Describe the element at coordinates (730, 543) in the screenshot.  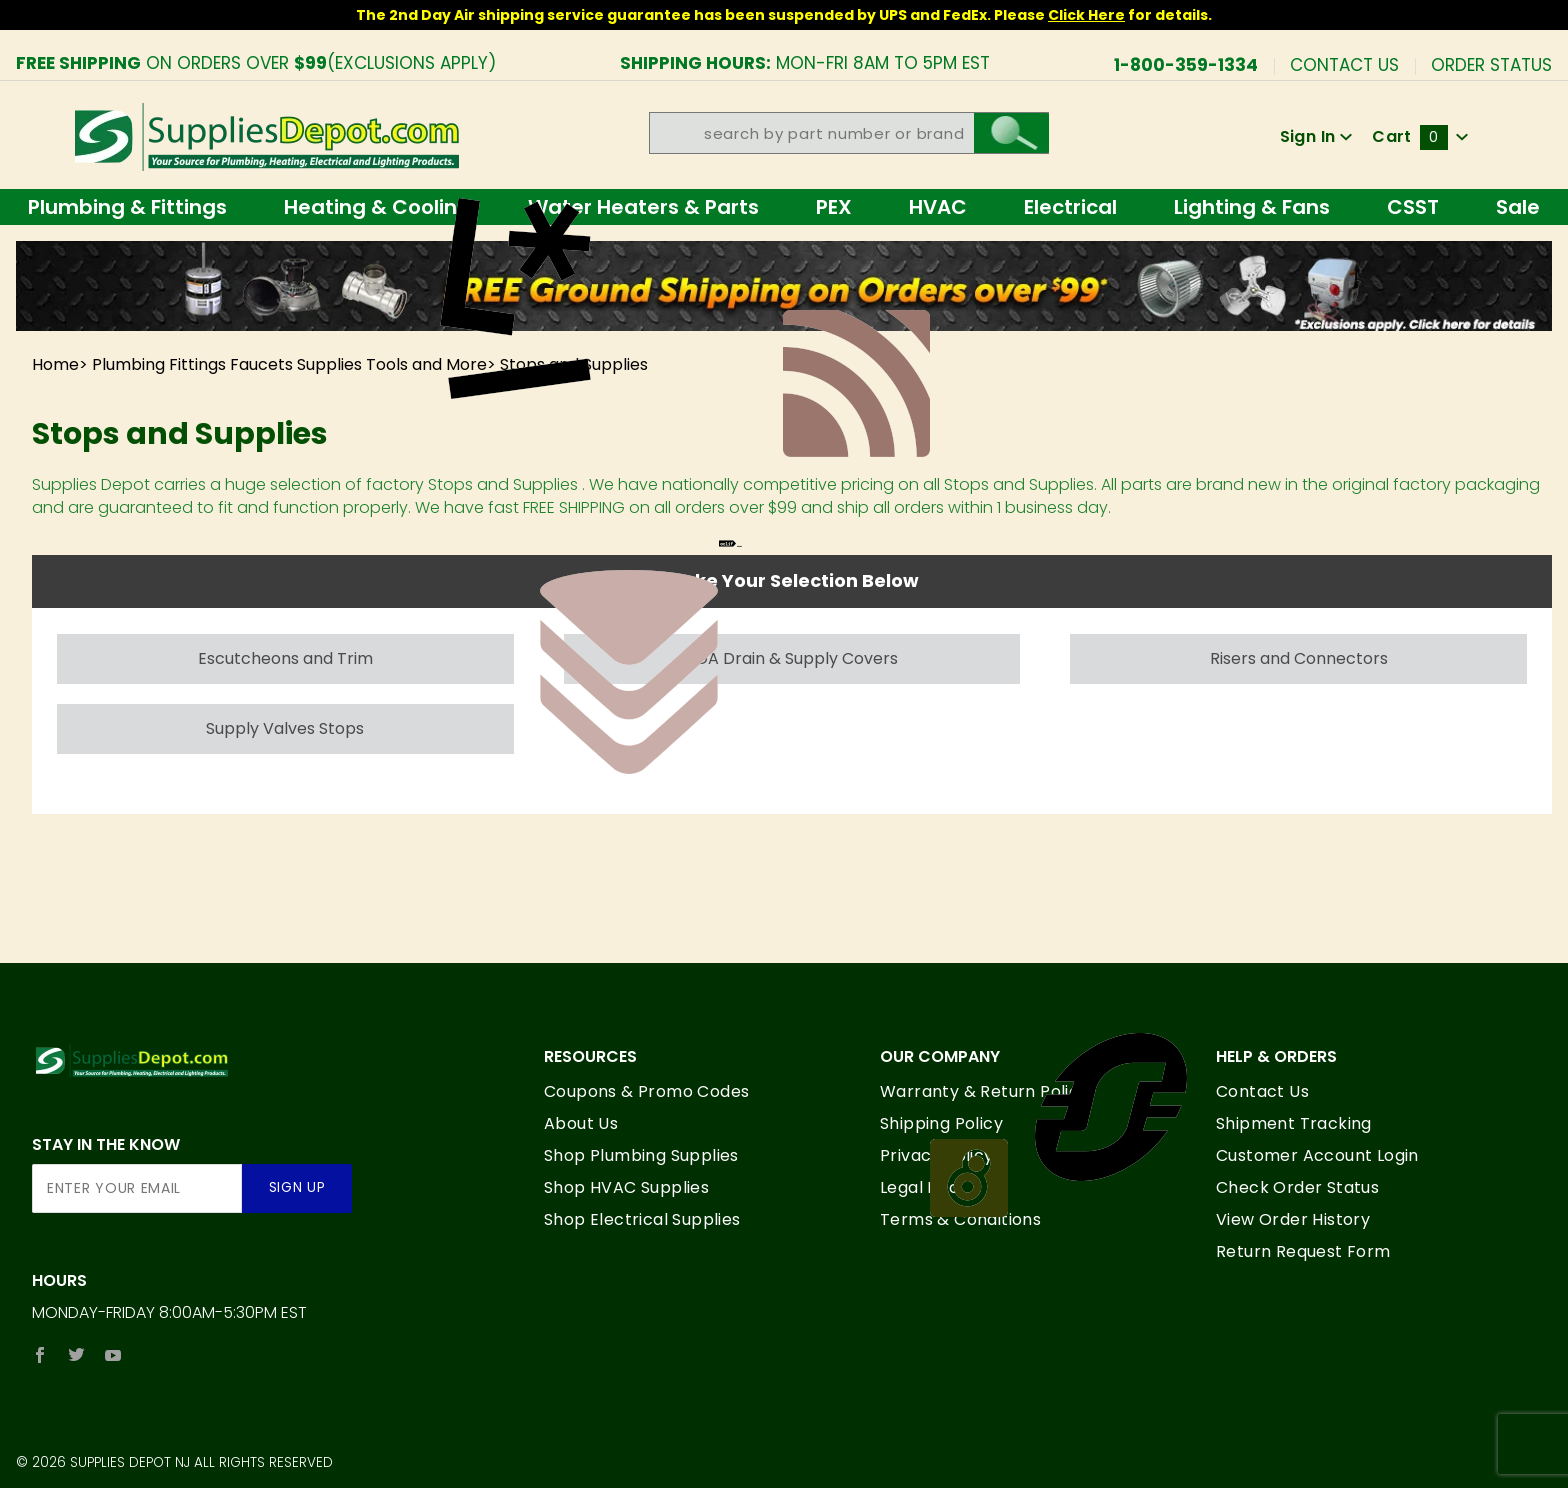
I see `oclif command-line framework logo` at that location.